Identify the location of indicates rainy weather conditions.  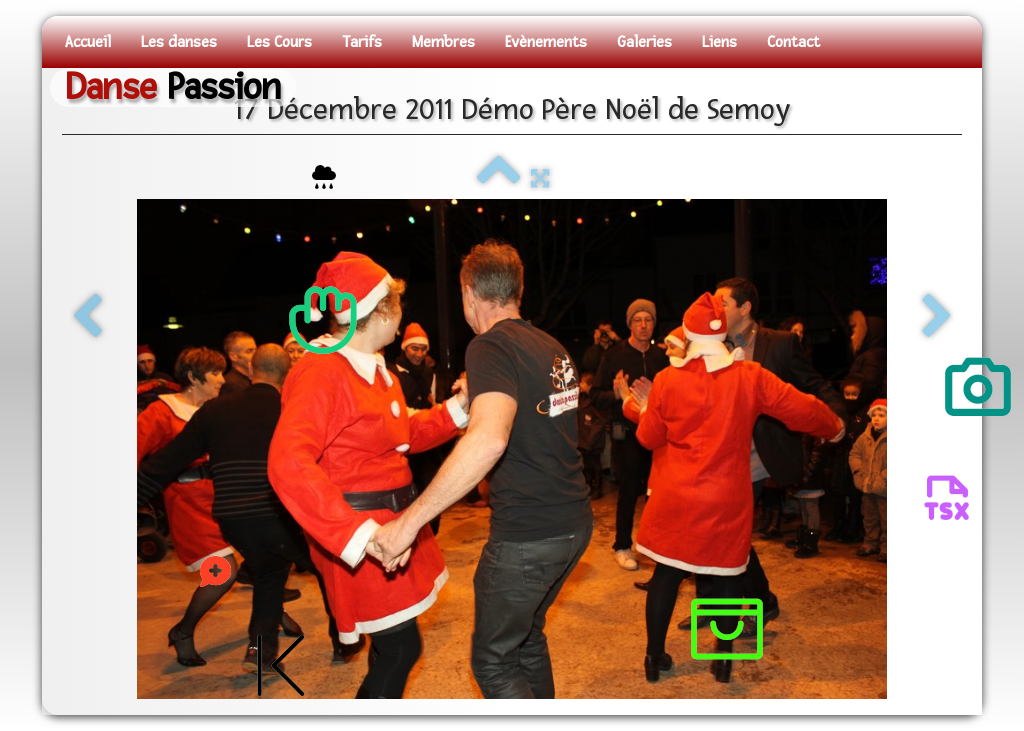
(324, 177).